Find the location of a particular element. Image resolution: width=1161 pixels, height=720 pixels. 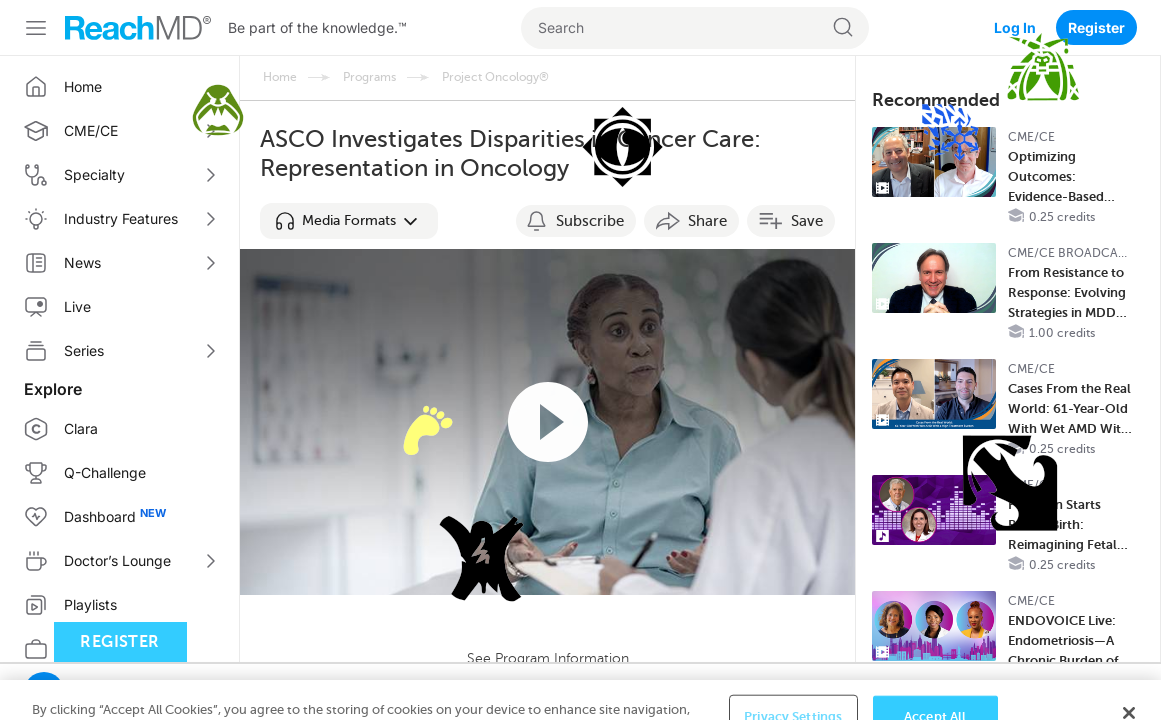

access goblin camp location in game is located at coordinates (1042, 64).